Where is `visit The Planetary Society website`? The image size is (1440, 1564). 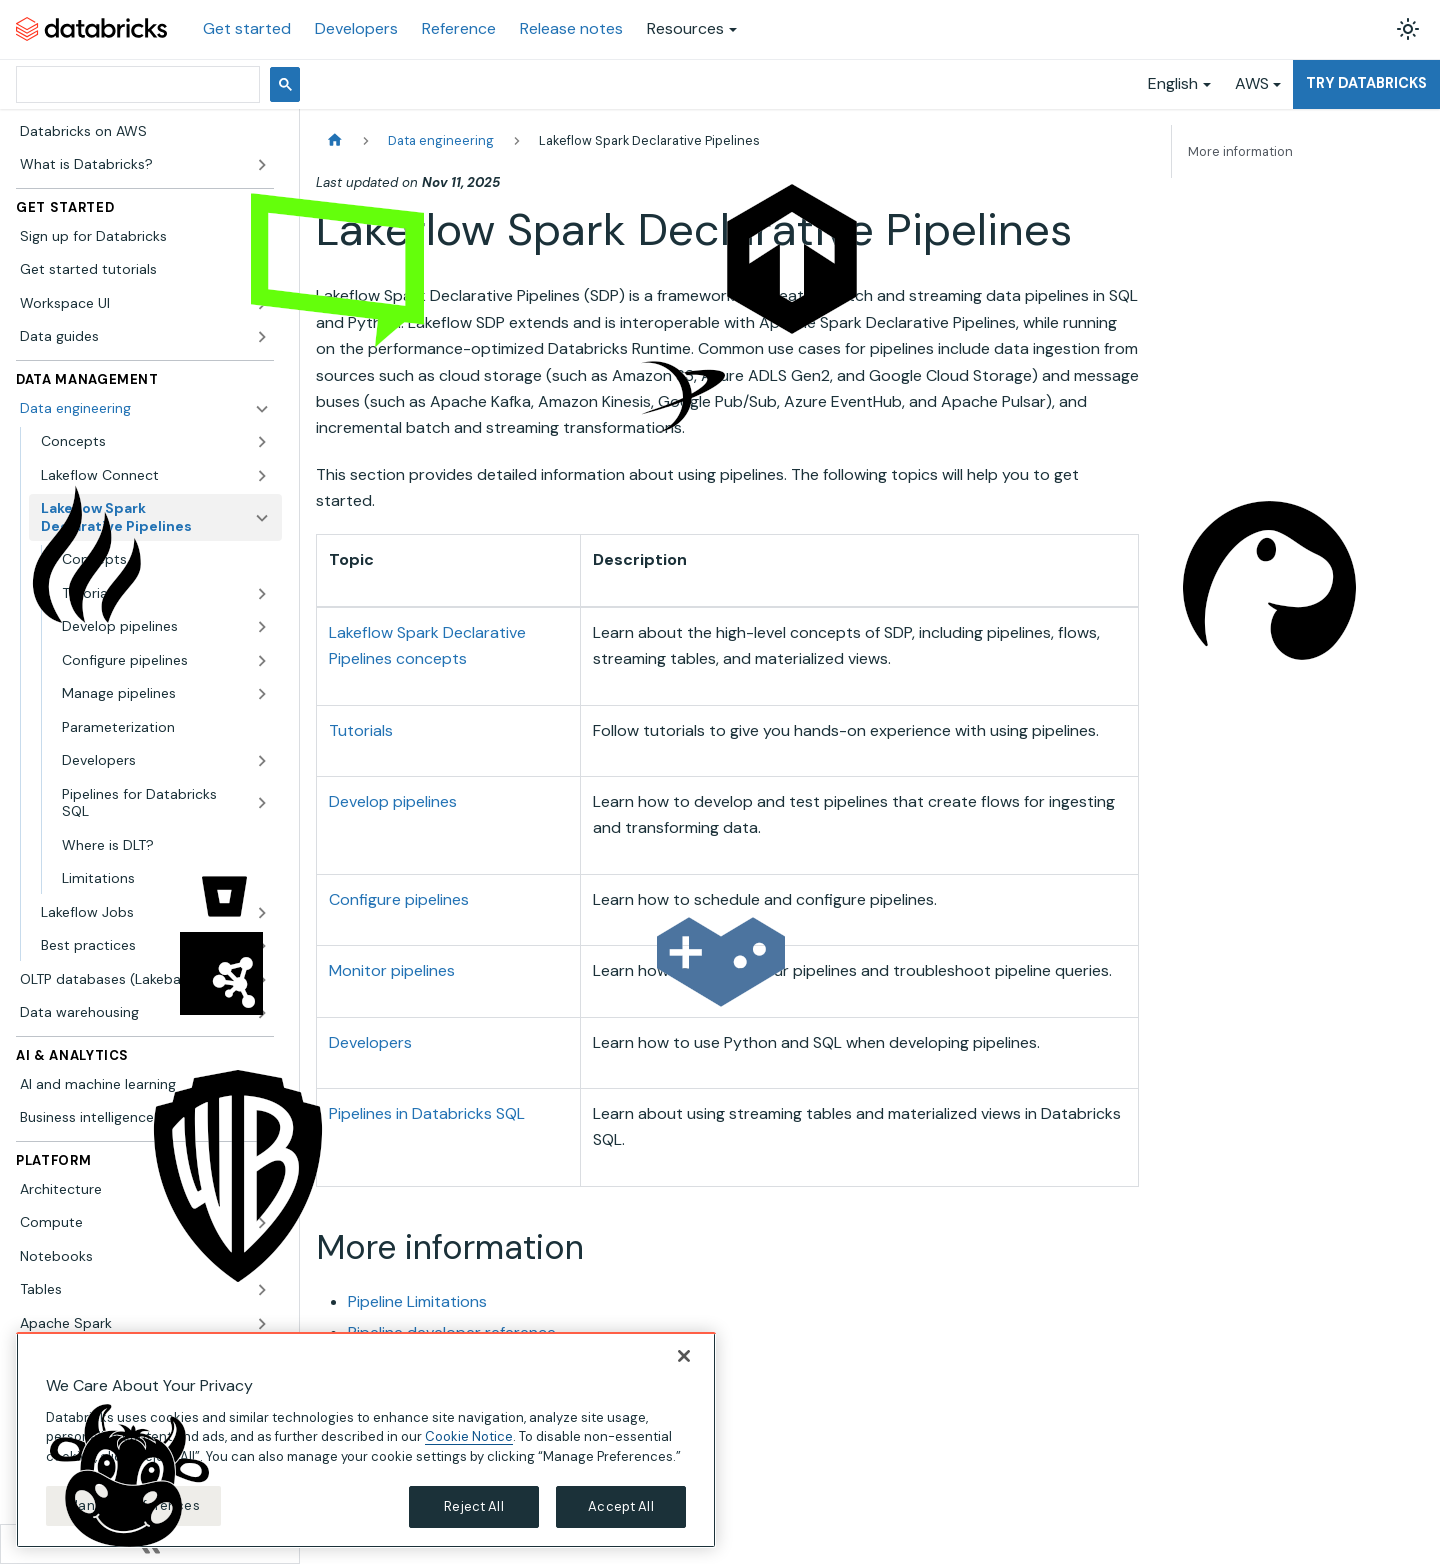 visit The Planetary Society website is located at coordinates (683, 397).